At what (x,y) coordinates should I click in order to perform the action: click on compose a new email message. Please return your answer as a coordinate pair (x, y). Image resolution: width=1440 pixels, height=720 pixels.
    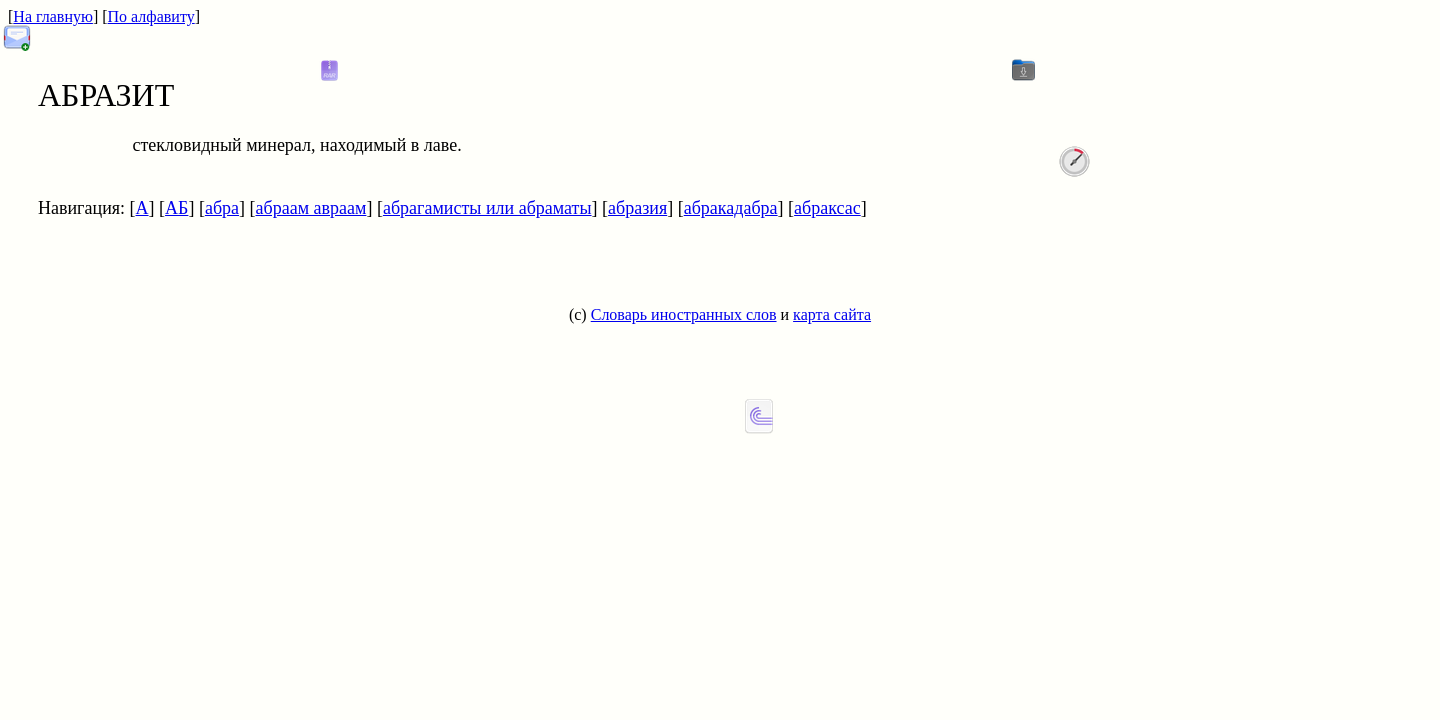
    Looking at the image, I should click on (17, 37).